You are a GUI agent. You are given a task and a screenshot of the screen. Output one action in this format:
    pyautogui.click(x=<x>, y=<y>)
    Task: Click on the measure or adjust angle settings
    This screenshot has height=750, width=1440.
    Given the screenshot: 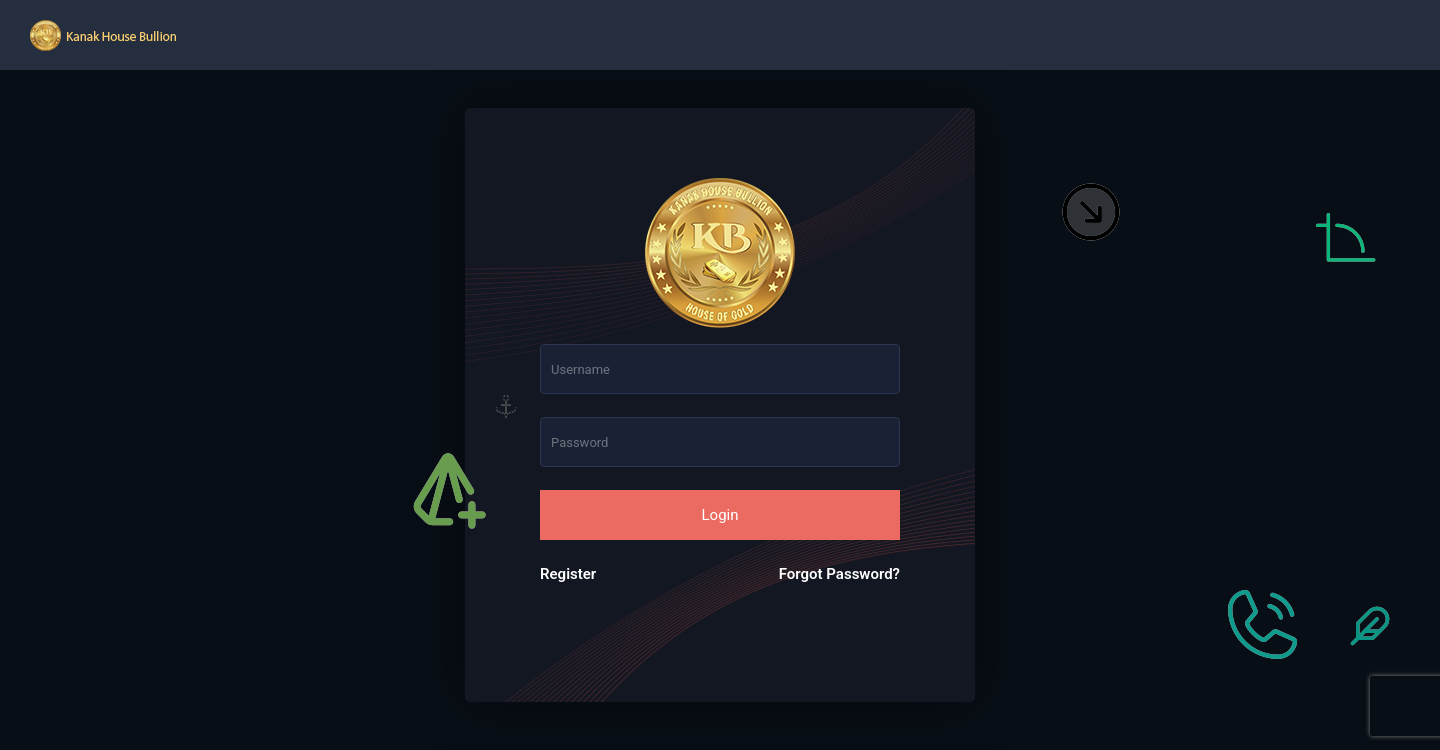 What is the action you would take?
    pyautogui.click(x=1343, y=240)
    